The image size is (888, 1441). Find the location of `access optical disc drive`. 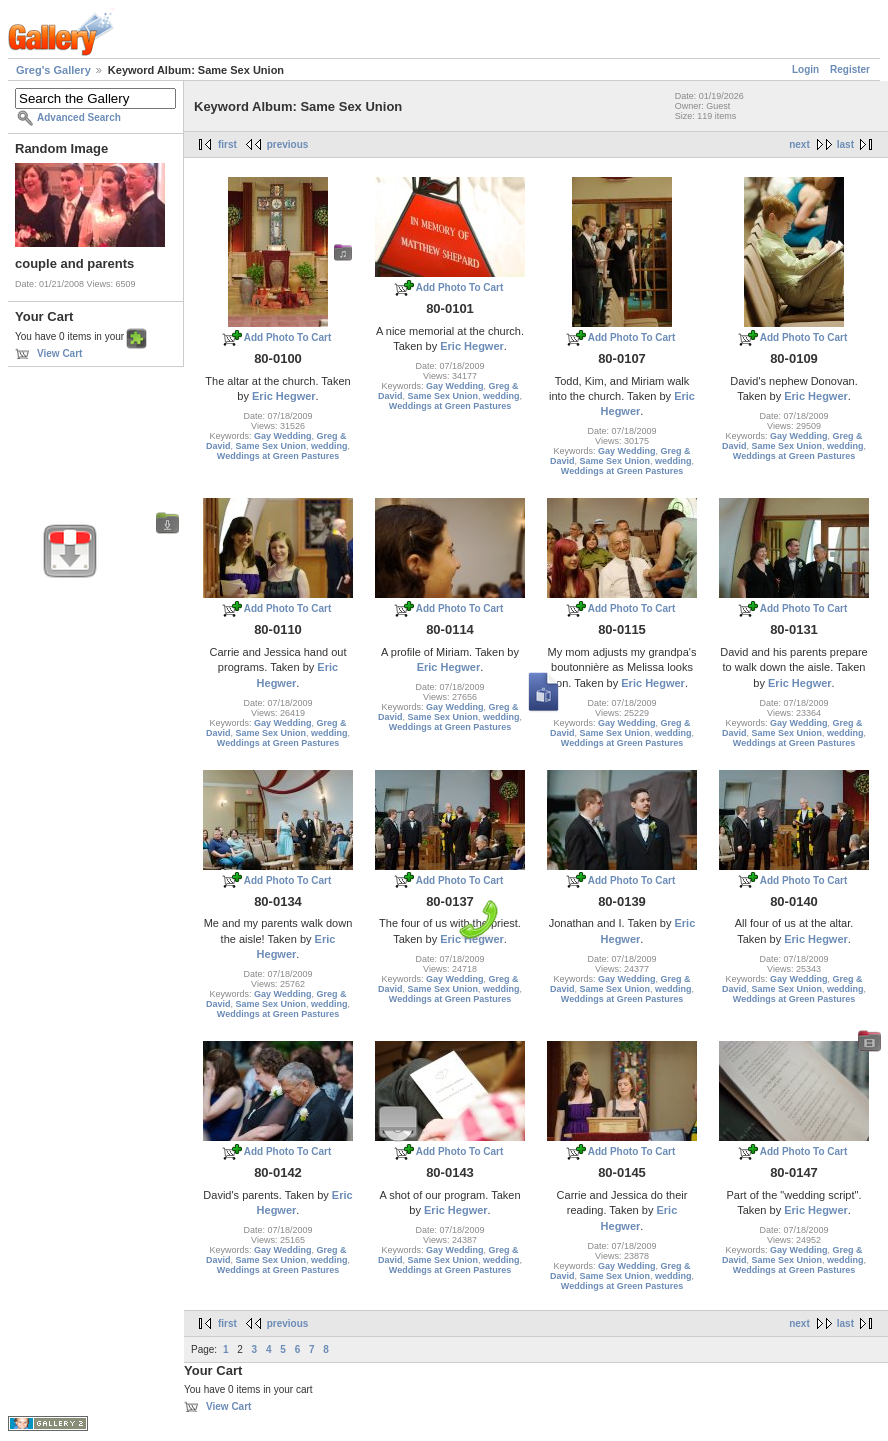

access optical disc drive is located at coordinates (398, 1122).